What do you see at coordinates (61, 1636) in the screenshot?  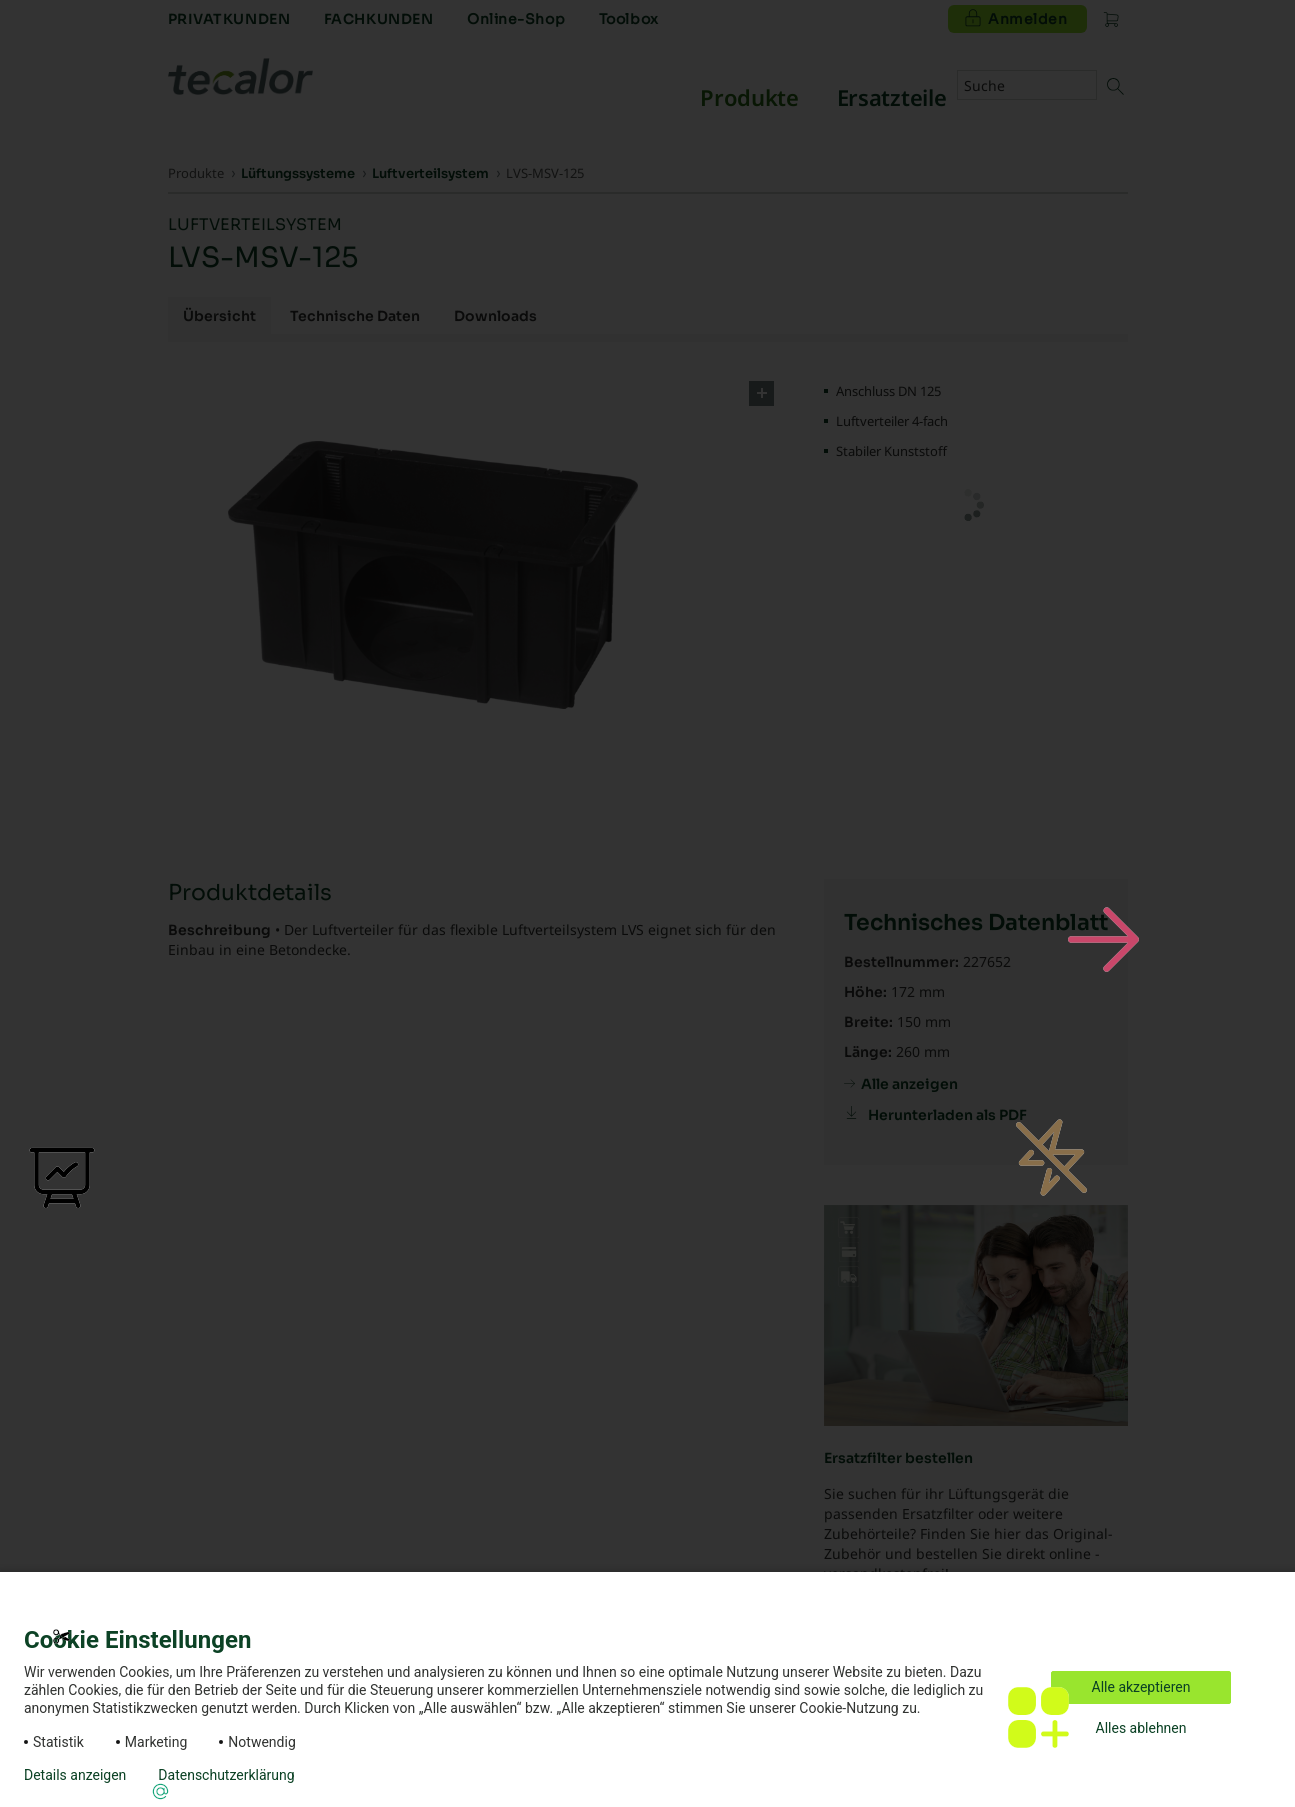 I see `cut selected content` at bounding box center [61, 1636].